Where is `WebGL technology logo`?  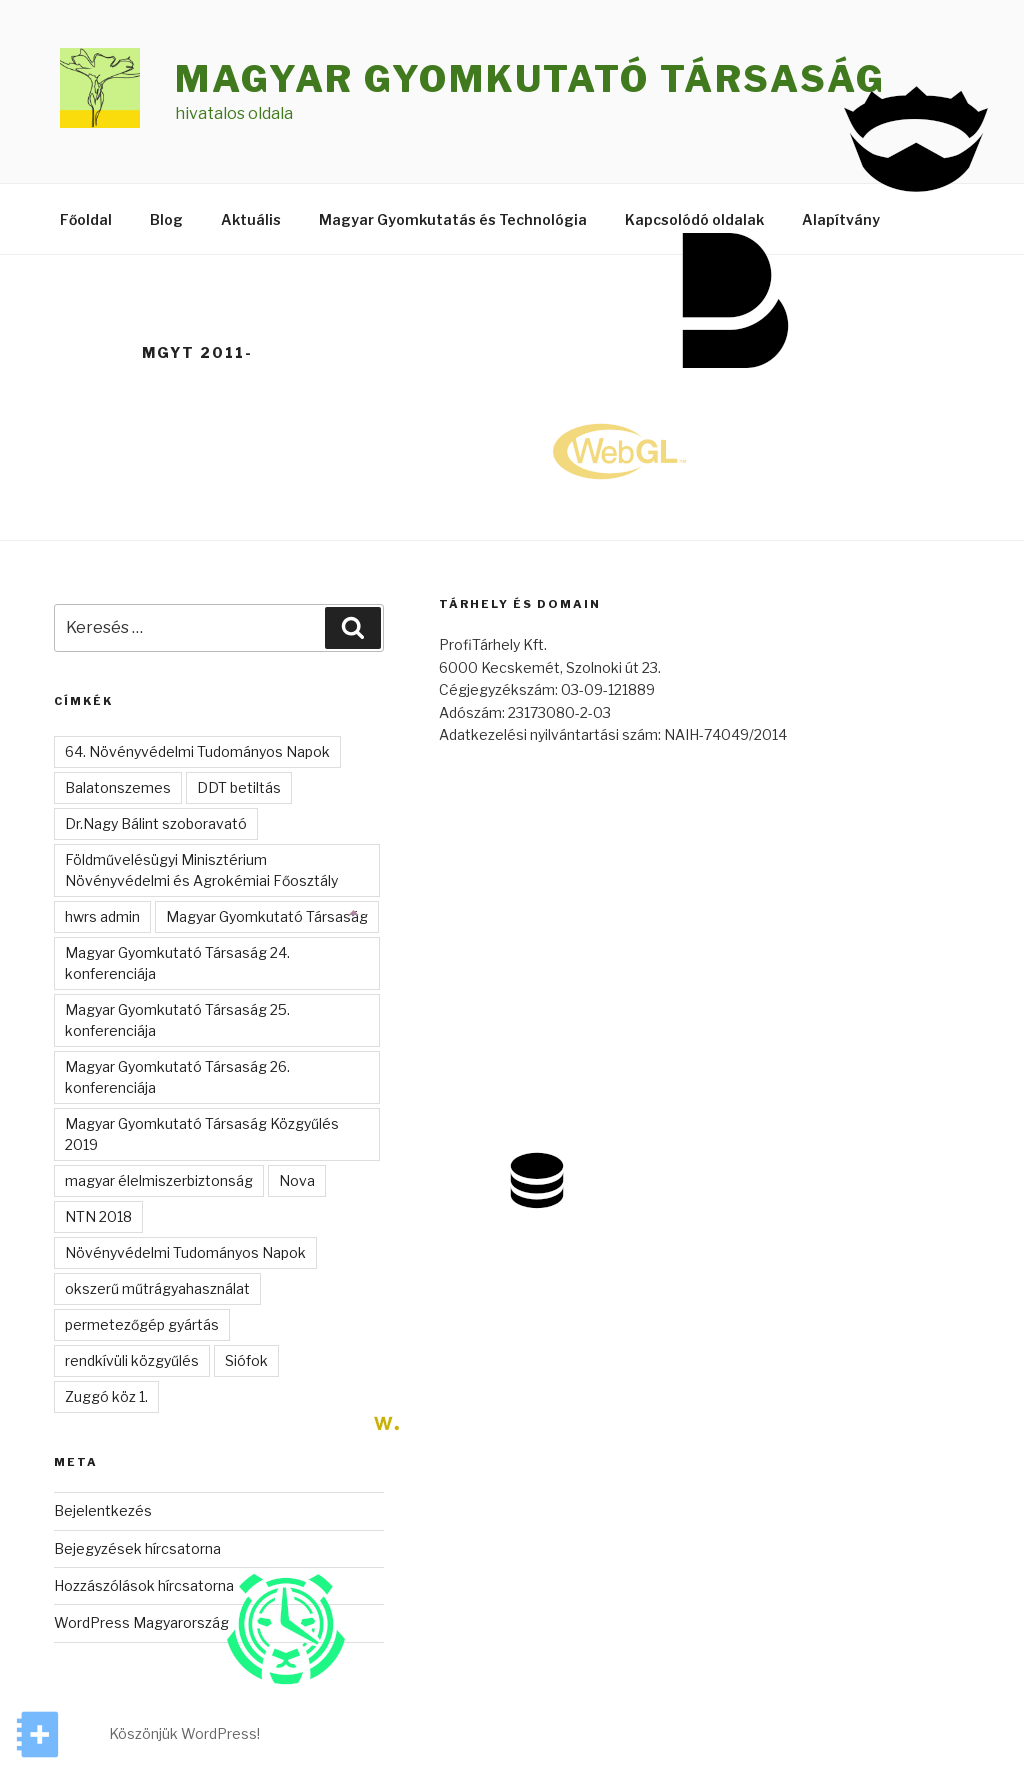 WebGL technology logo is located at coordinates (619, 451).